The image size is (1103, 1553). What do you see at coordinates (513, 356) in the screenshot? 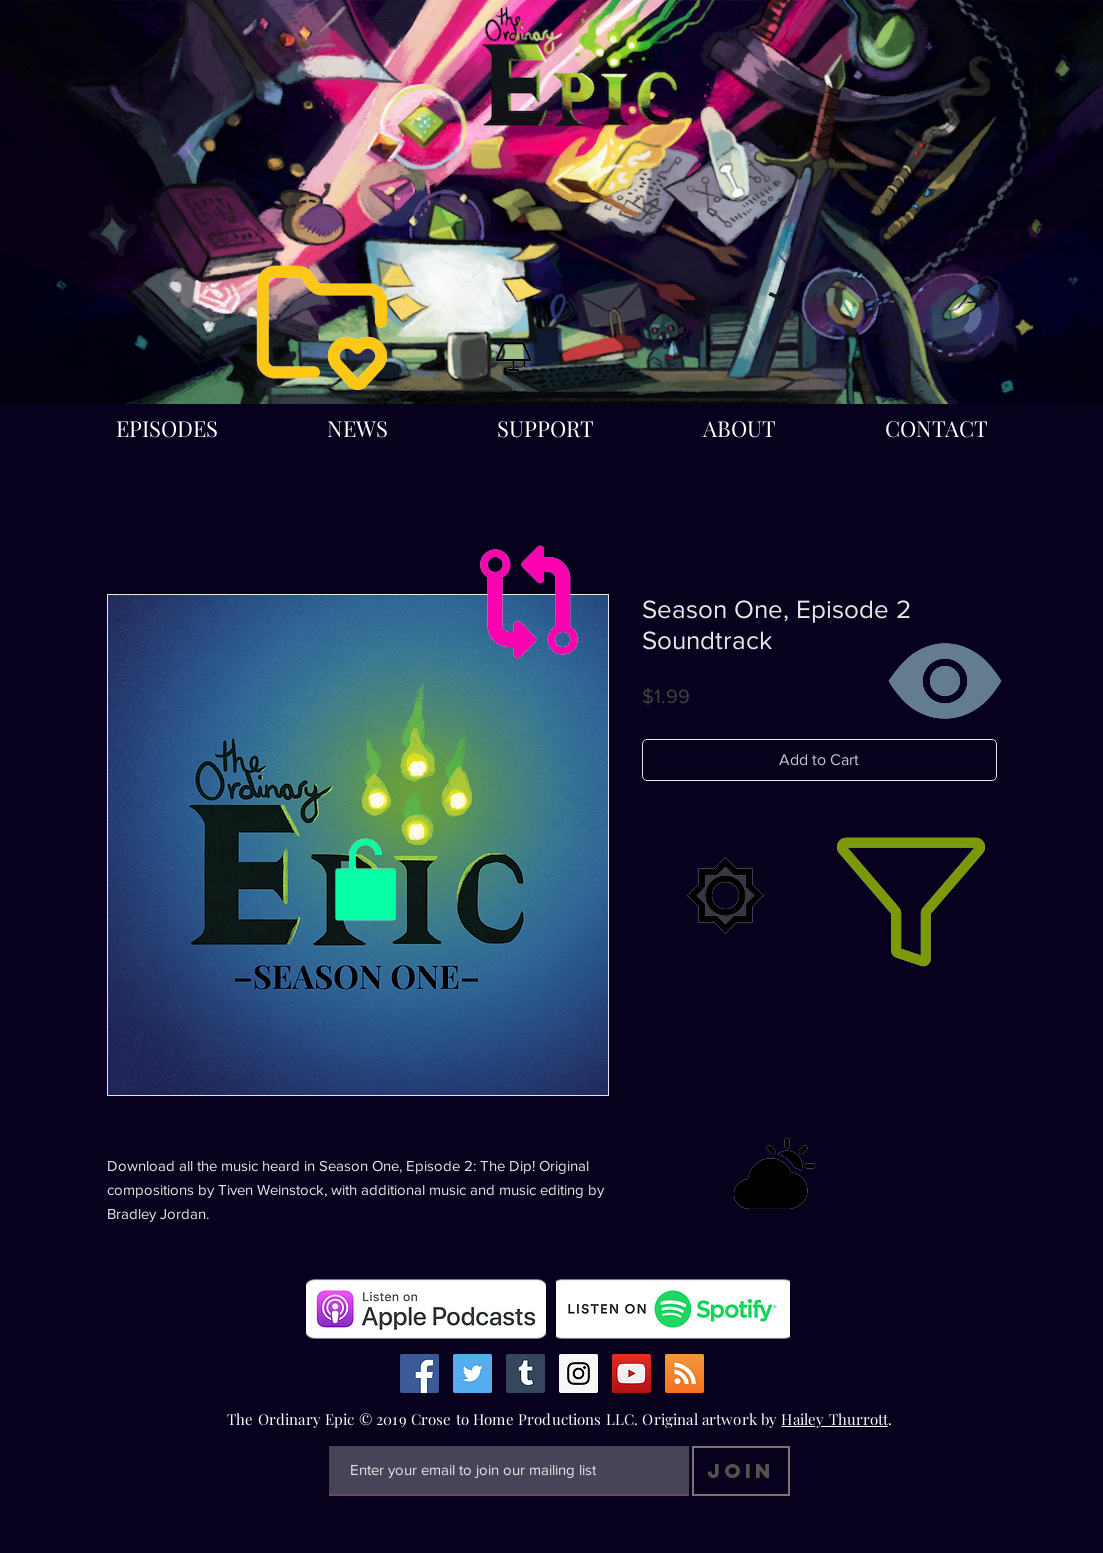
I see `toggle desk lamp or reading light` at bounding box center [513, 356].